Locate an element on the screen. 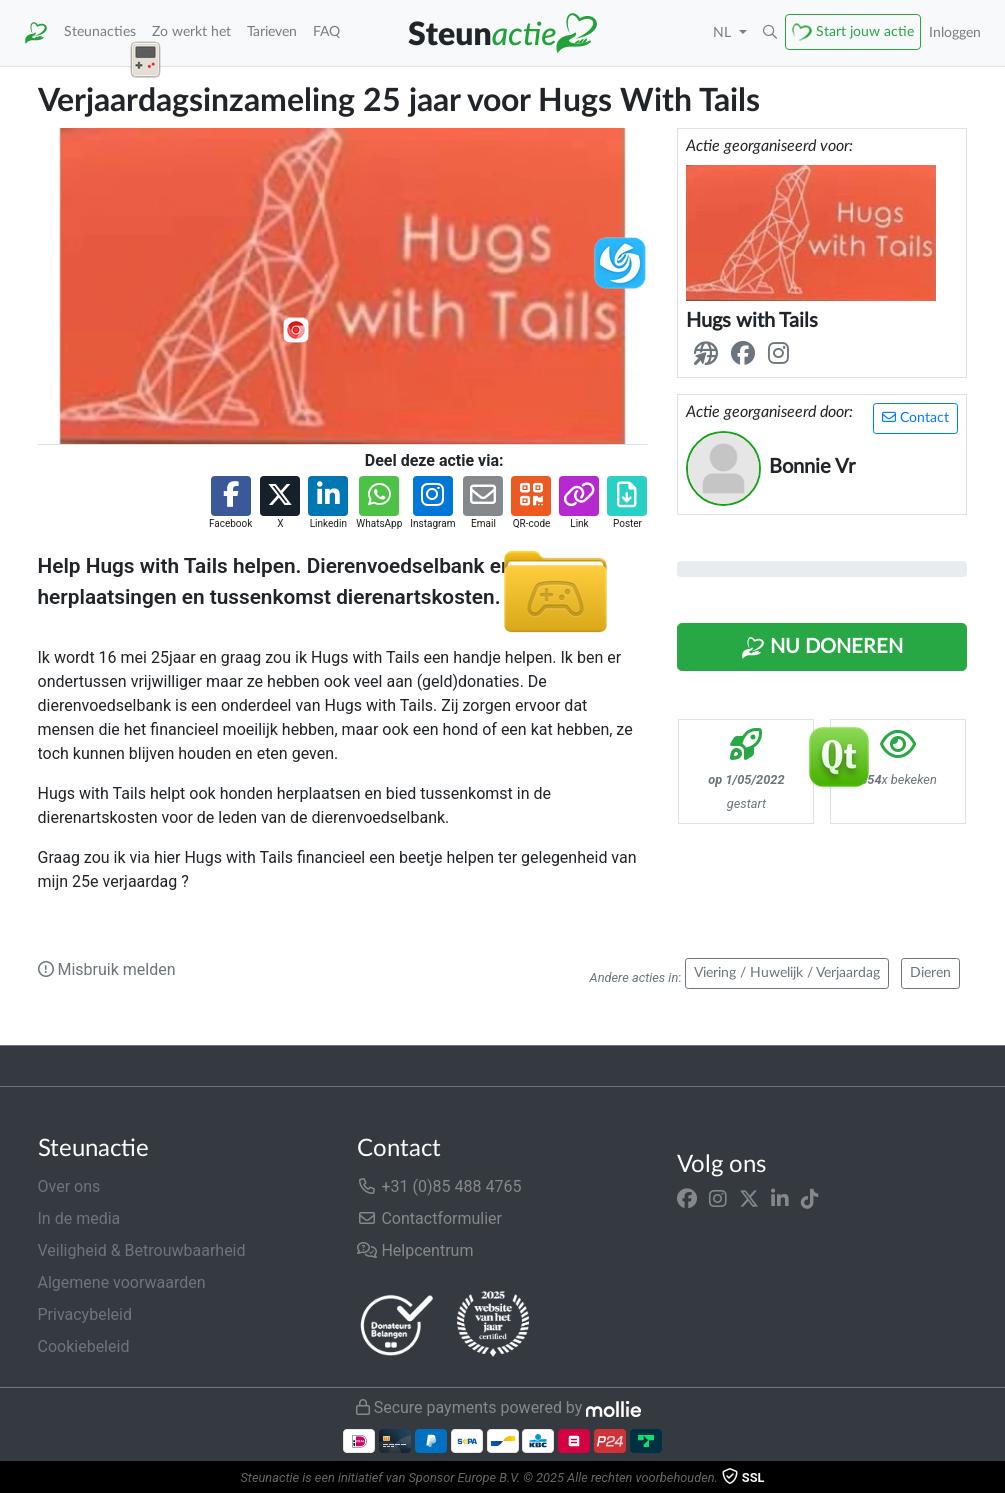 This screenshot has height=1493, width=1005. open ungoogled chromium browser is located at coordinates (296, 330).